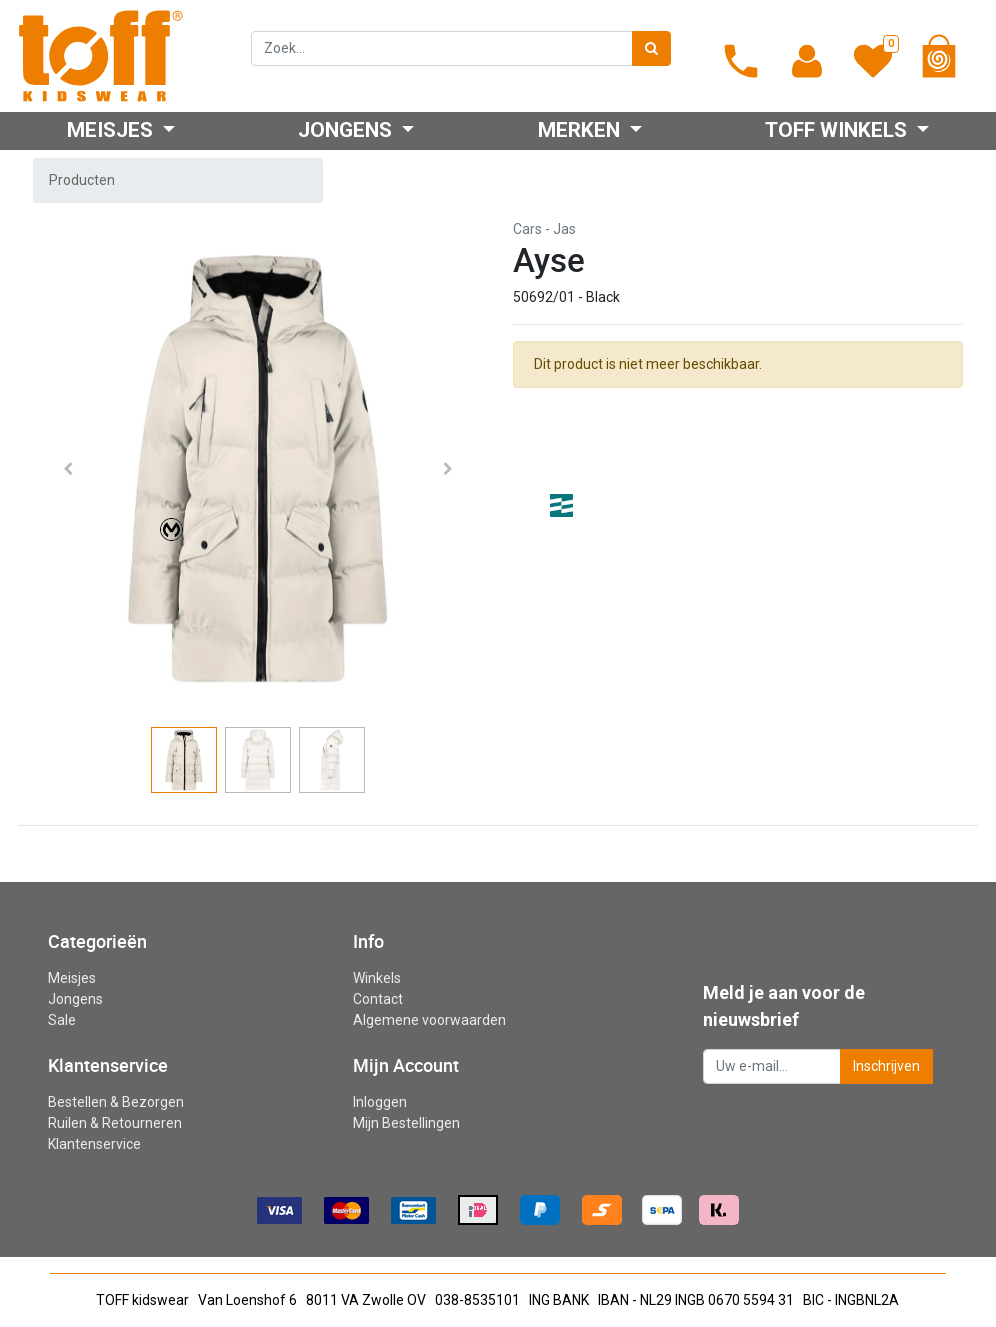 Image resolution: width=996 pixels, height=1327 pixels. Describe the element at coordinates (561, 505) in the screenshot. I see `rootsbedrock brand logo` at that location.